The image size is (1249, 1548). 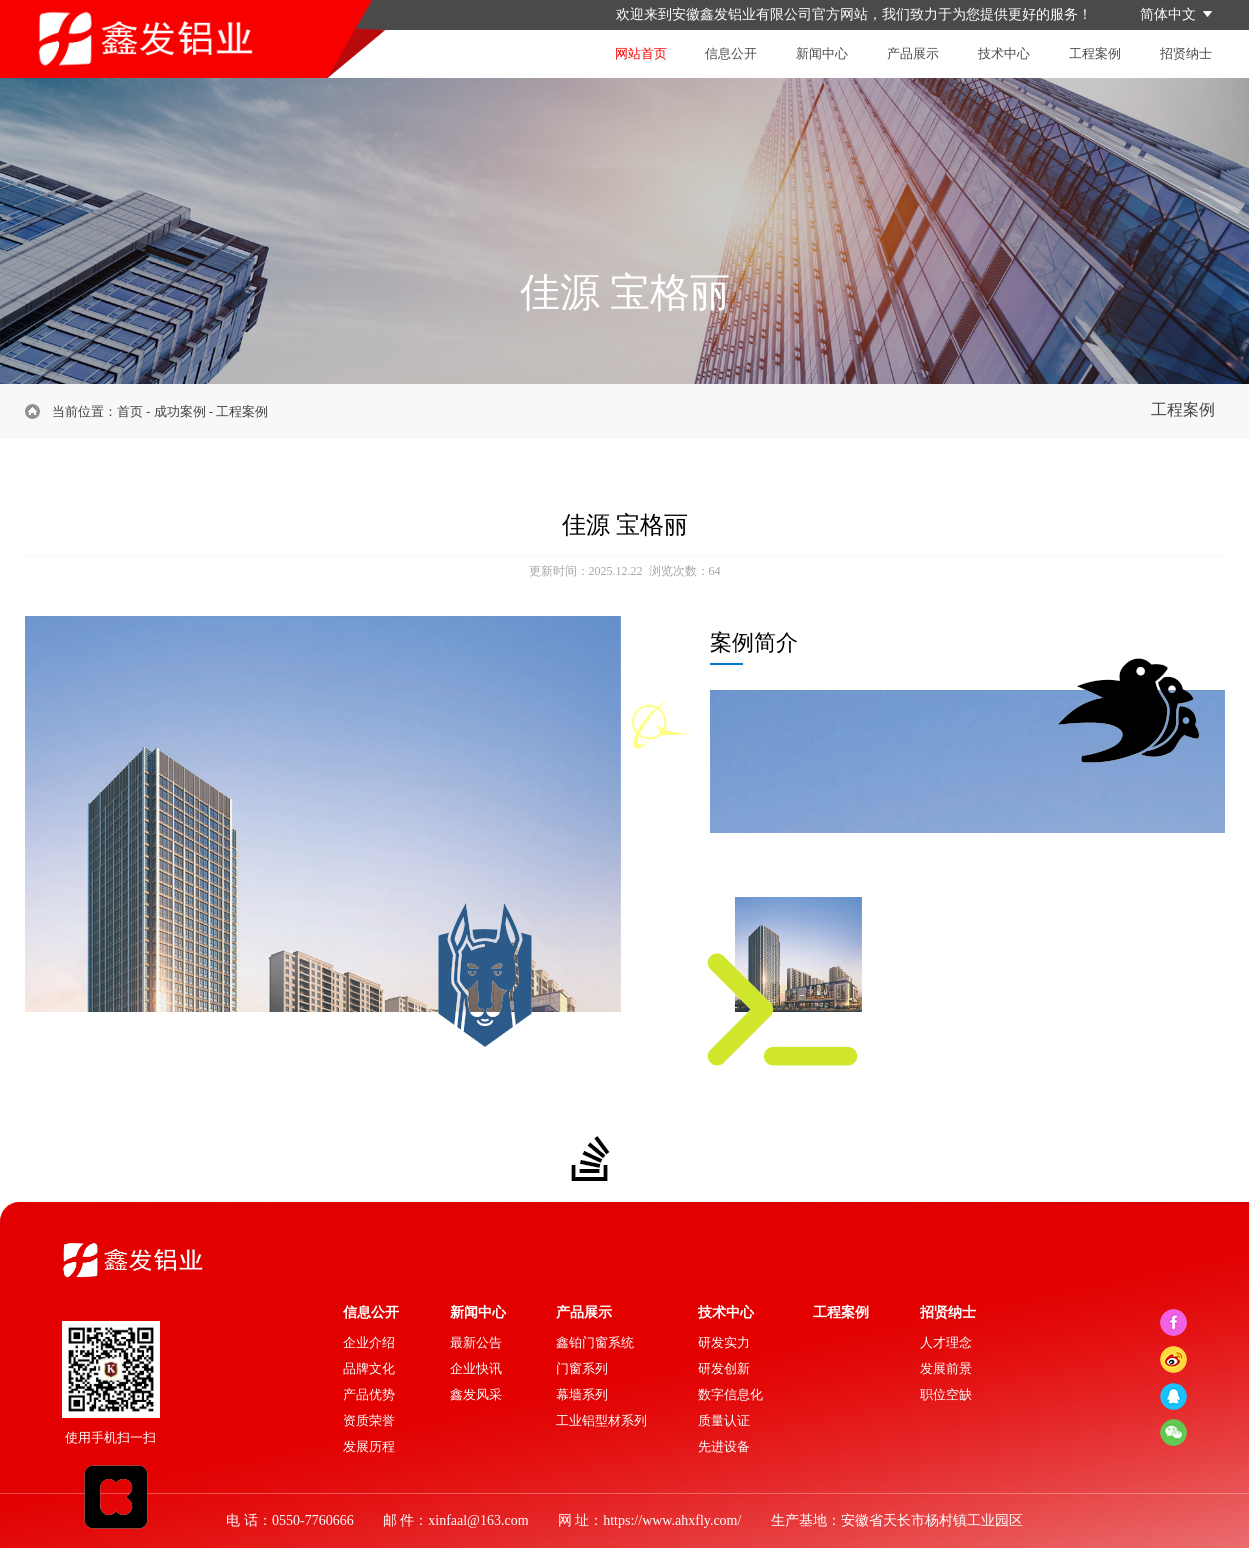 I want to click on access Snyk security dashboard, so click(x=485, y=975).